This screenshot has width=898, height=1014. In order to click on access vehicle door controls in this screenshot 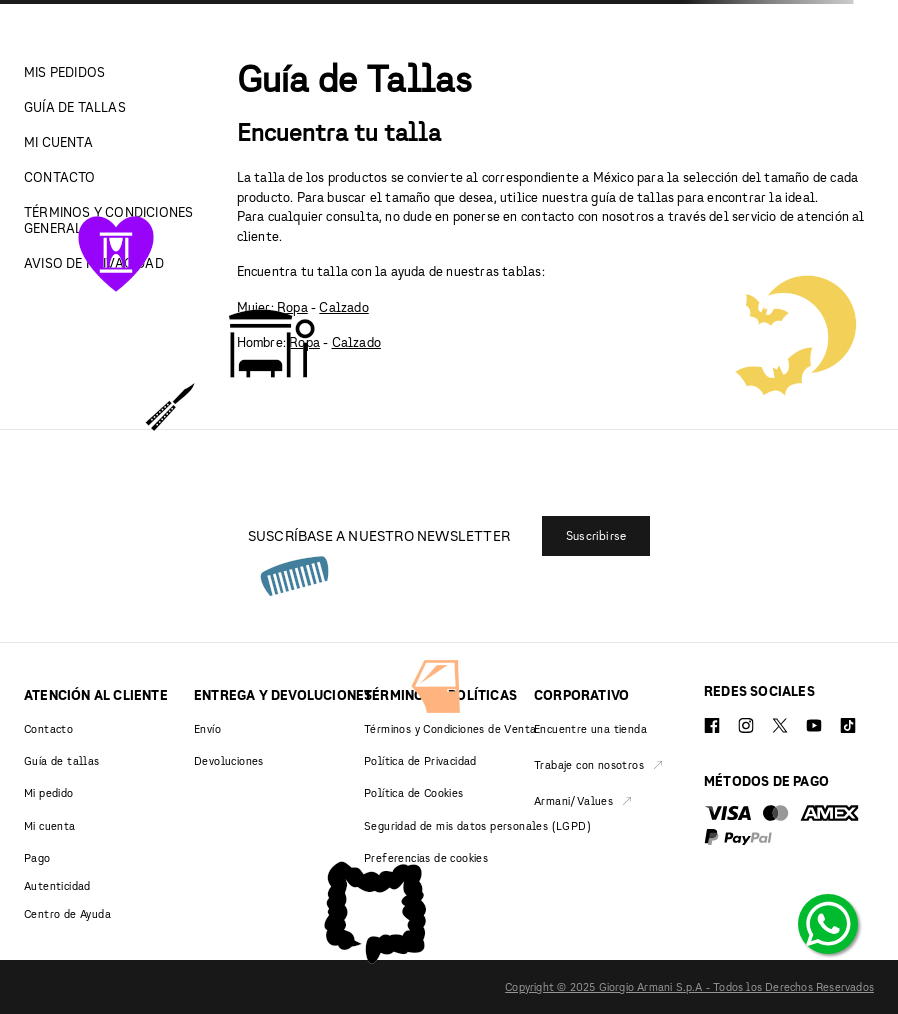, I will do `click(437, 686)`.